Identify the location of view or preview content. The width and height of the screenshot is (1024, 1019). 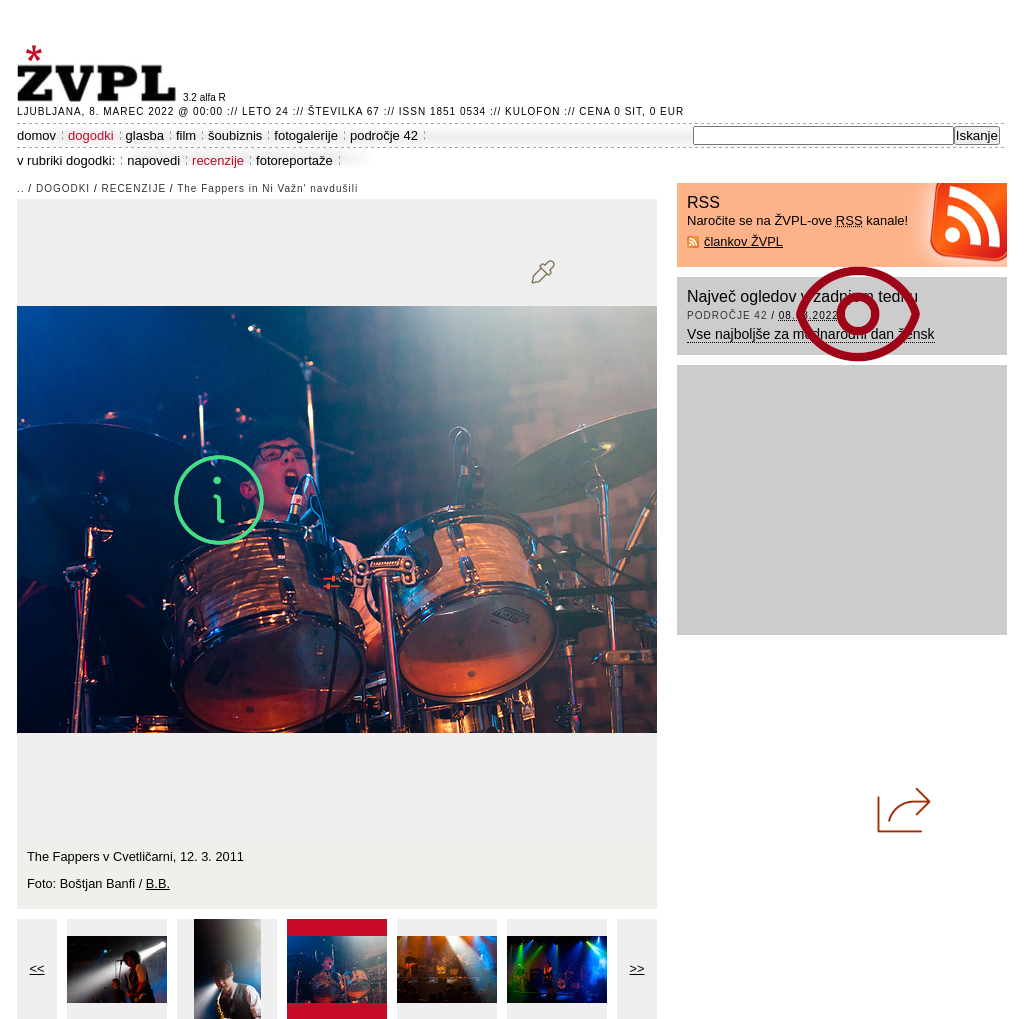
(858, 314).